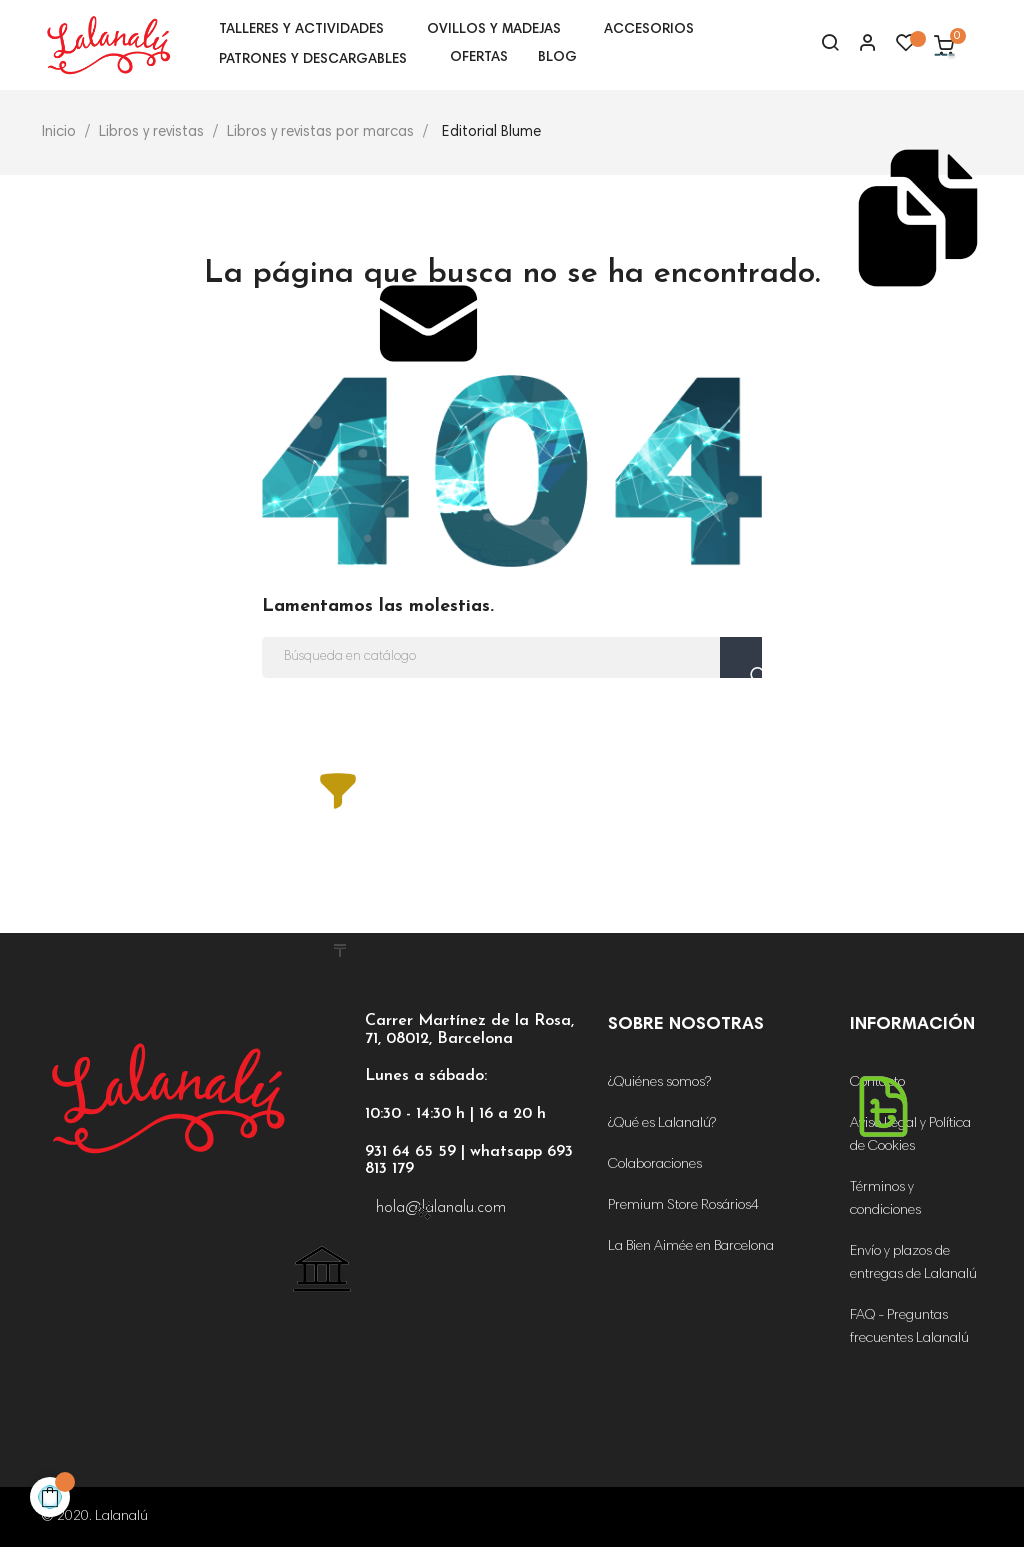  What do you see at coordinates (423, 1210) in the screenshot?
I see `indicates new or AI-generated content` at bounding box center [423, 1210].